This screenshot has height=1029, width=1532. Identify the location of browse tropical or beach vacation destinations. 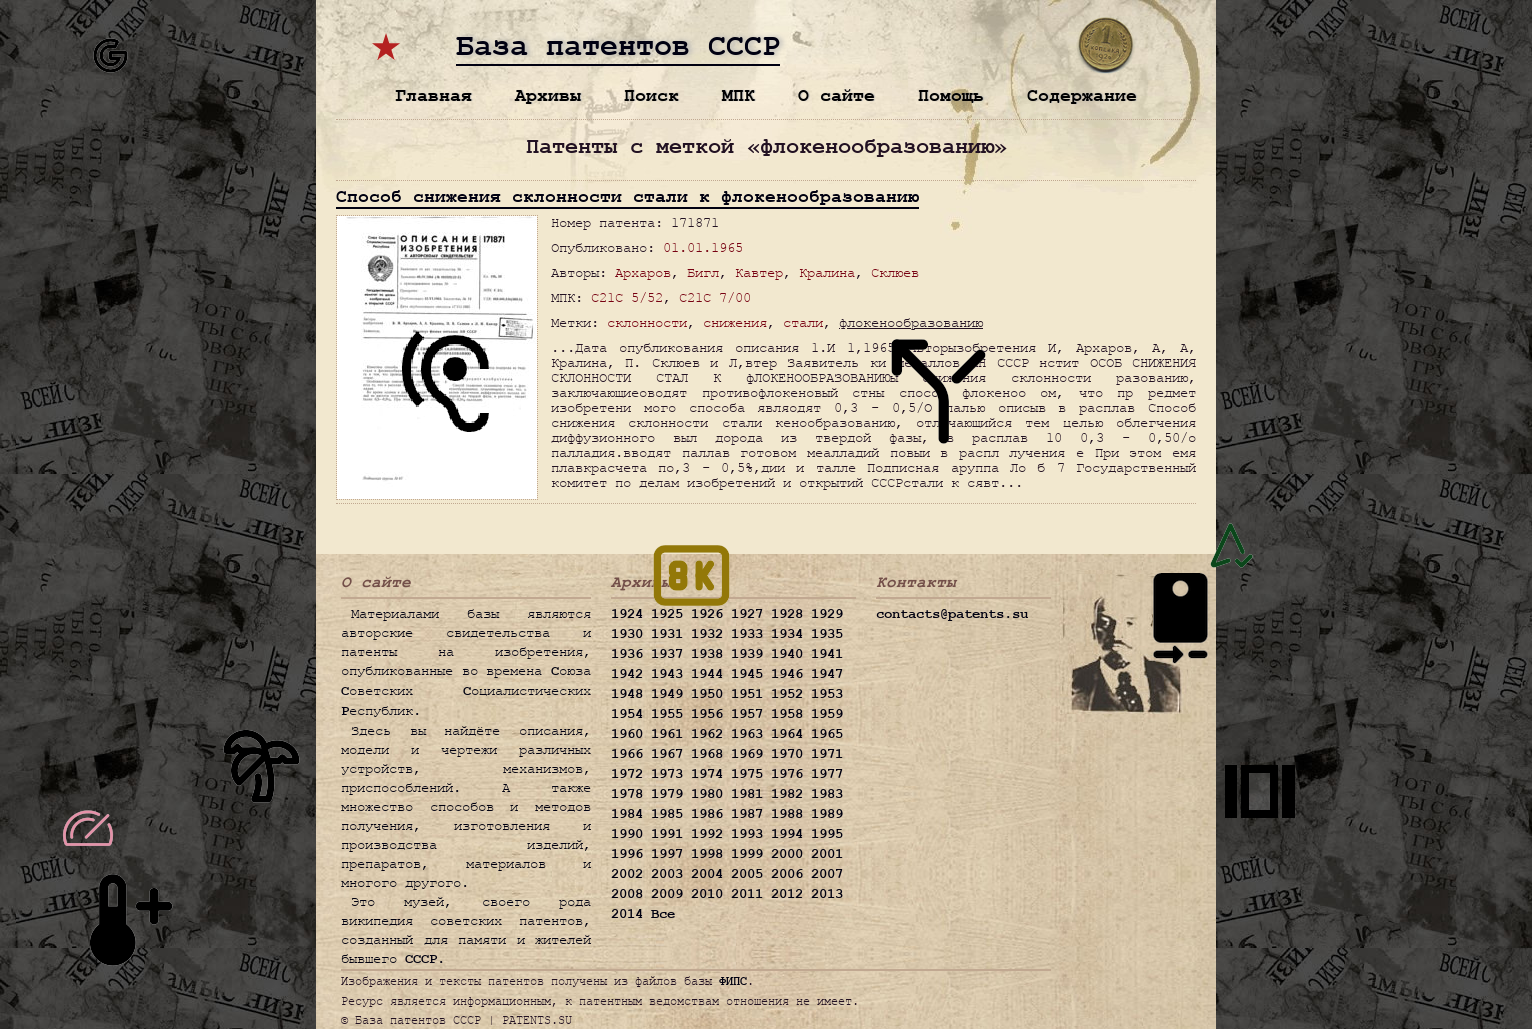
(261, 764).